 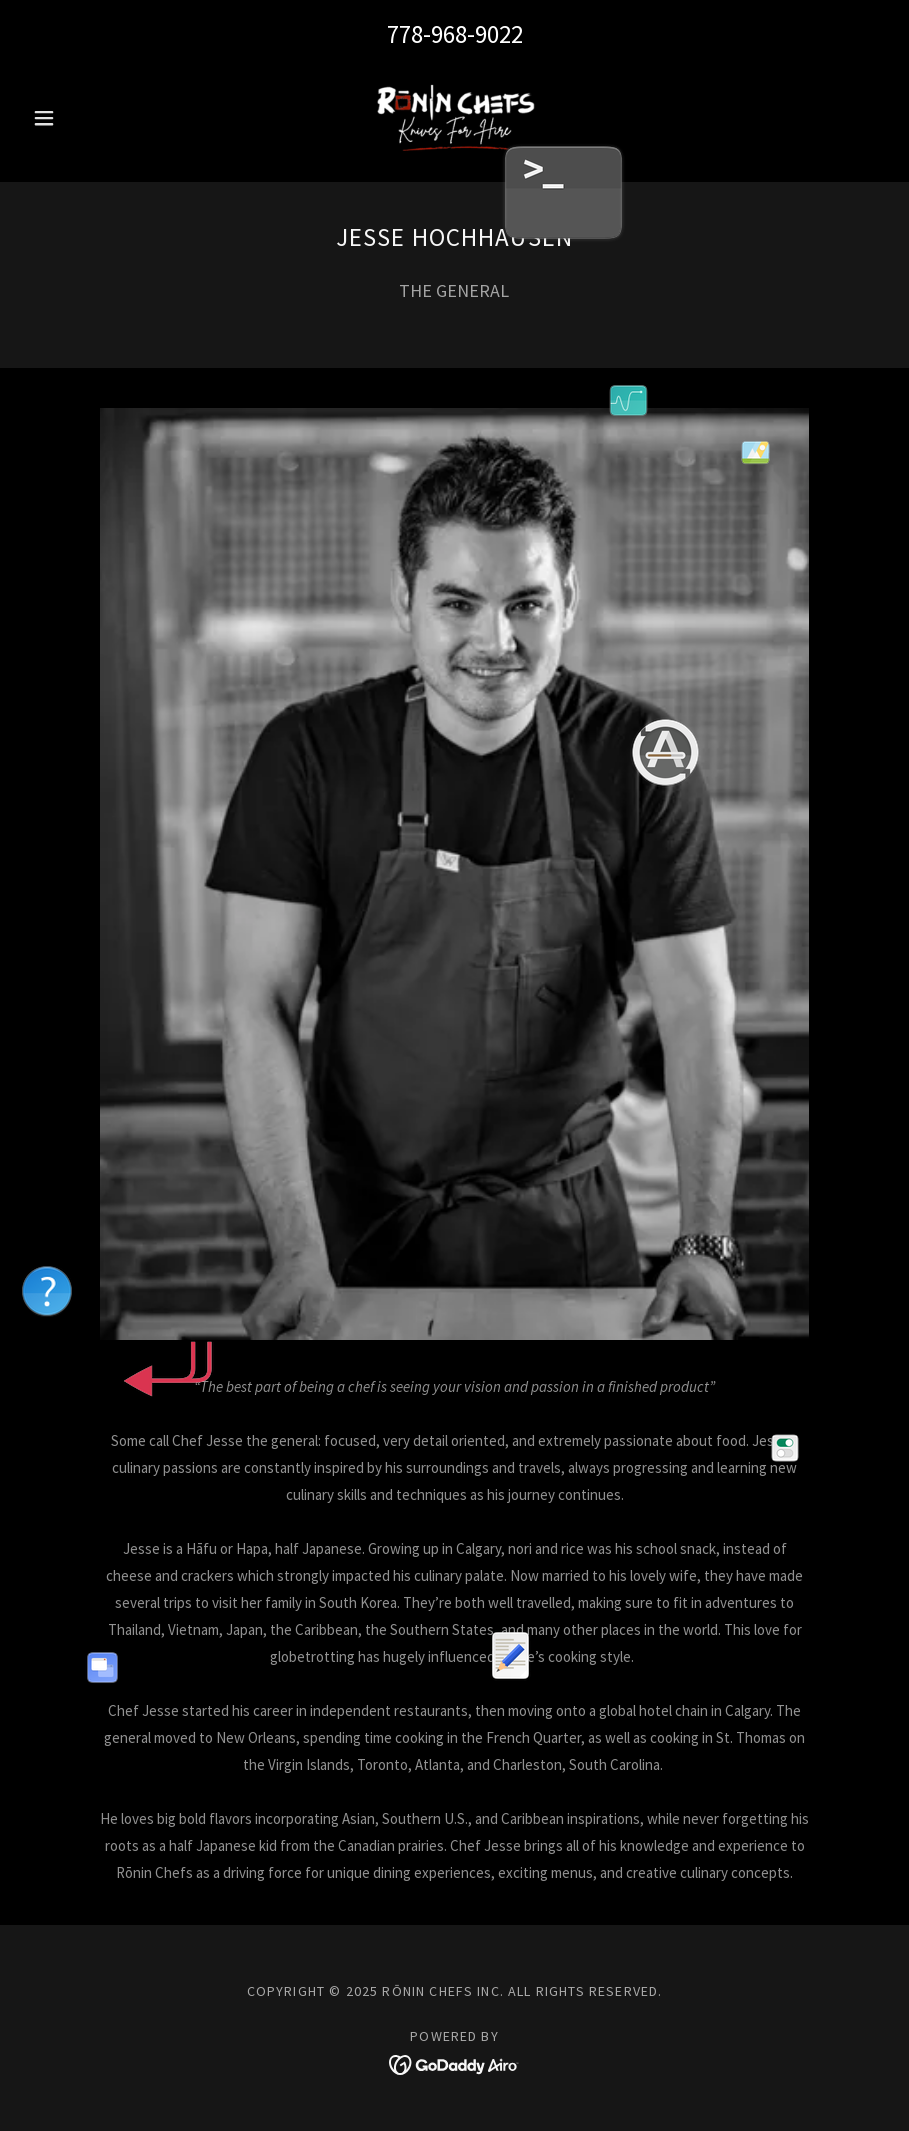 I want to click on open startup applications settings, so click(x=102, y=1667).